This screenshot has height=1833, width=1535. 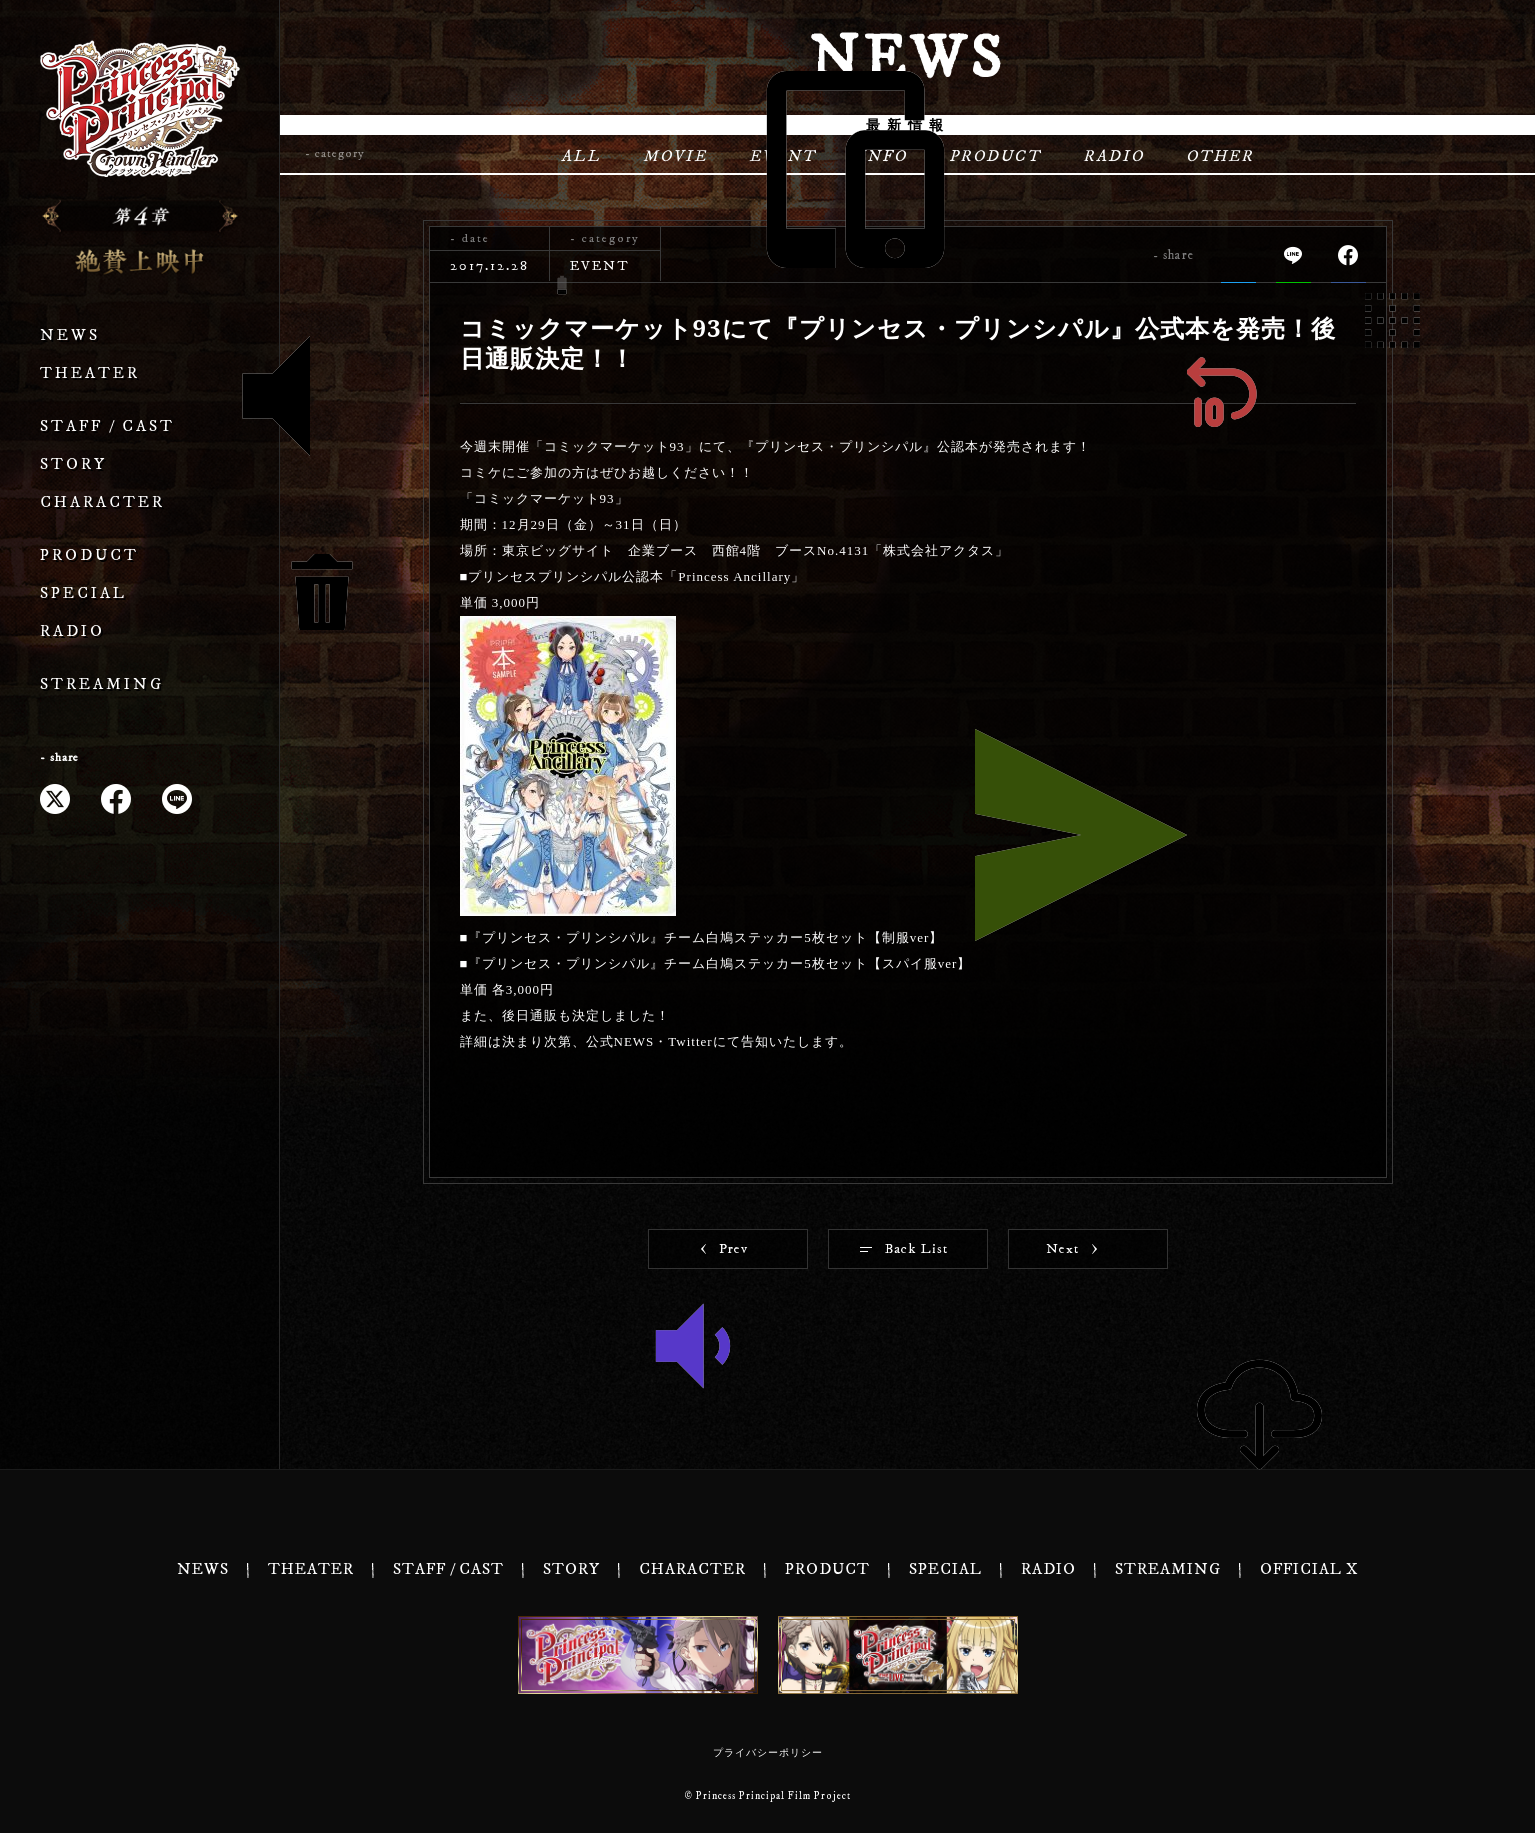 I want to click on download file from cloud storage, so click(x=1259, y=1414).